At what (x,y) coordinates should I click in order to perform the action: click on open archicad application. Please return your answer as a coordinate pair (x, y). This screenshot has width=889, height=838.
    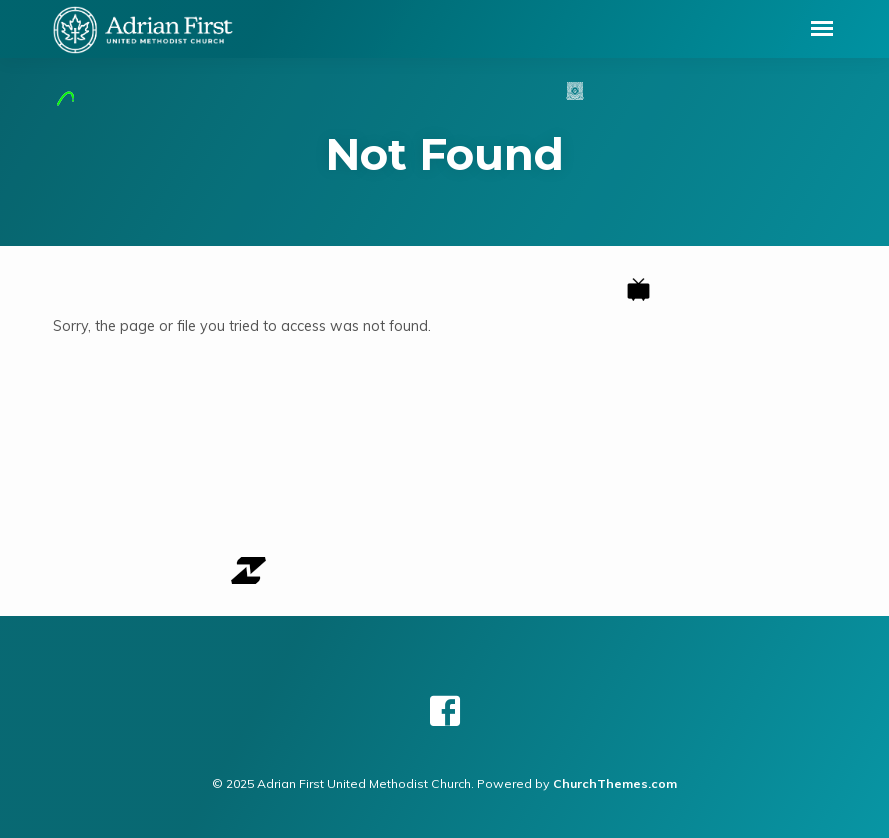
    Looking at the image, I should click on (65, 98).